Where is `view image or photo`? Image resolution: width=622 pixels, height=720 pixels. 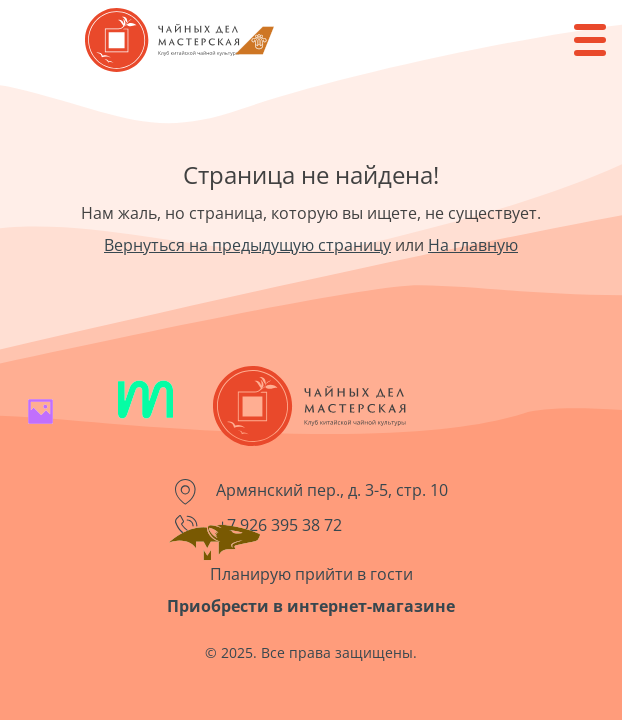
view image or photo is located at coordinates (40, 411).